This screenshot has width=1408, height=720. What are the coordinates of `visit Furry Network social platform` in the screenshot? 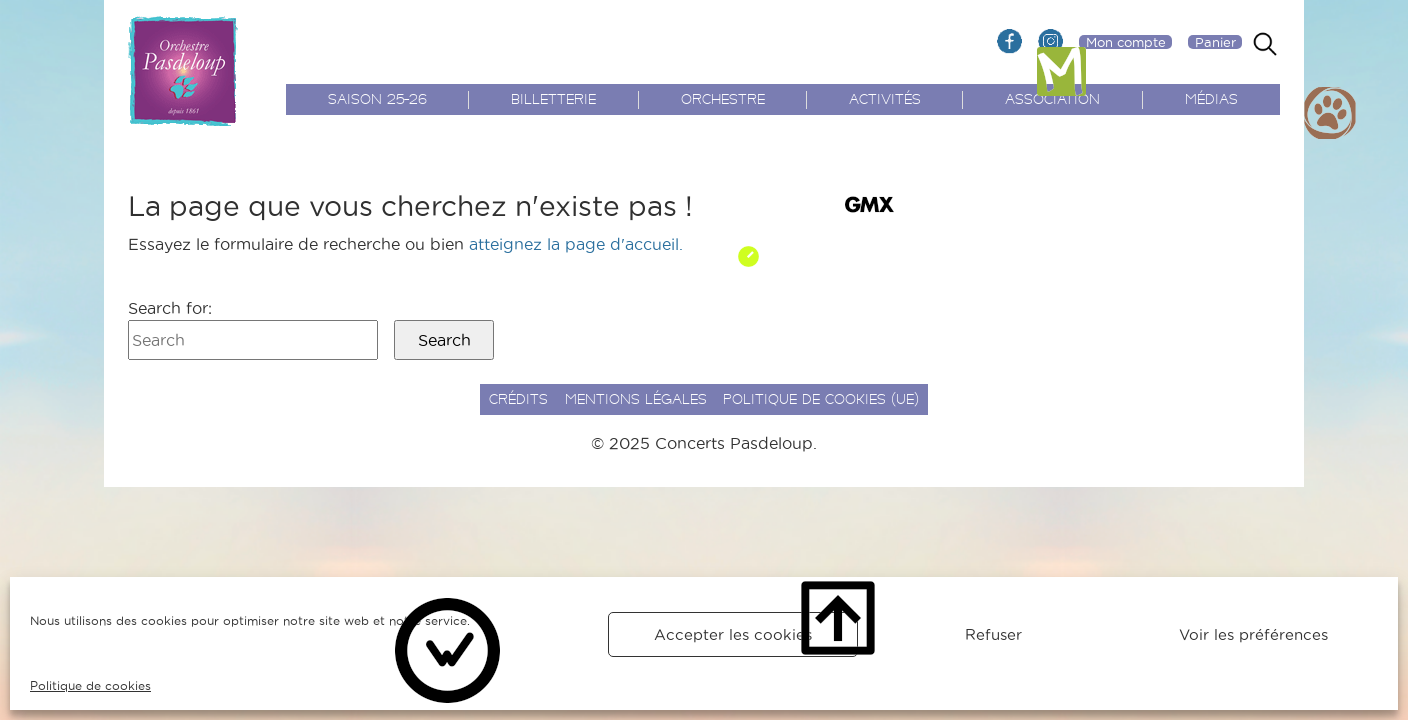 It's located at (1330, 113).